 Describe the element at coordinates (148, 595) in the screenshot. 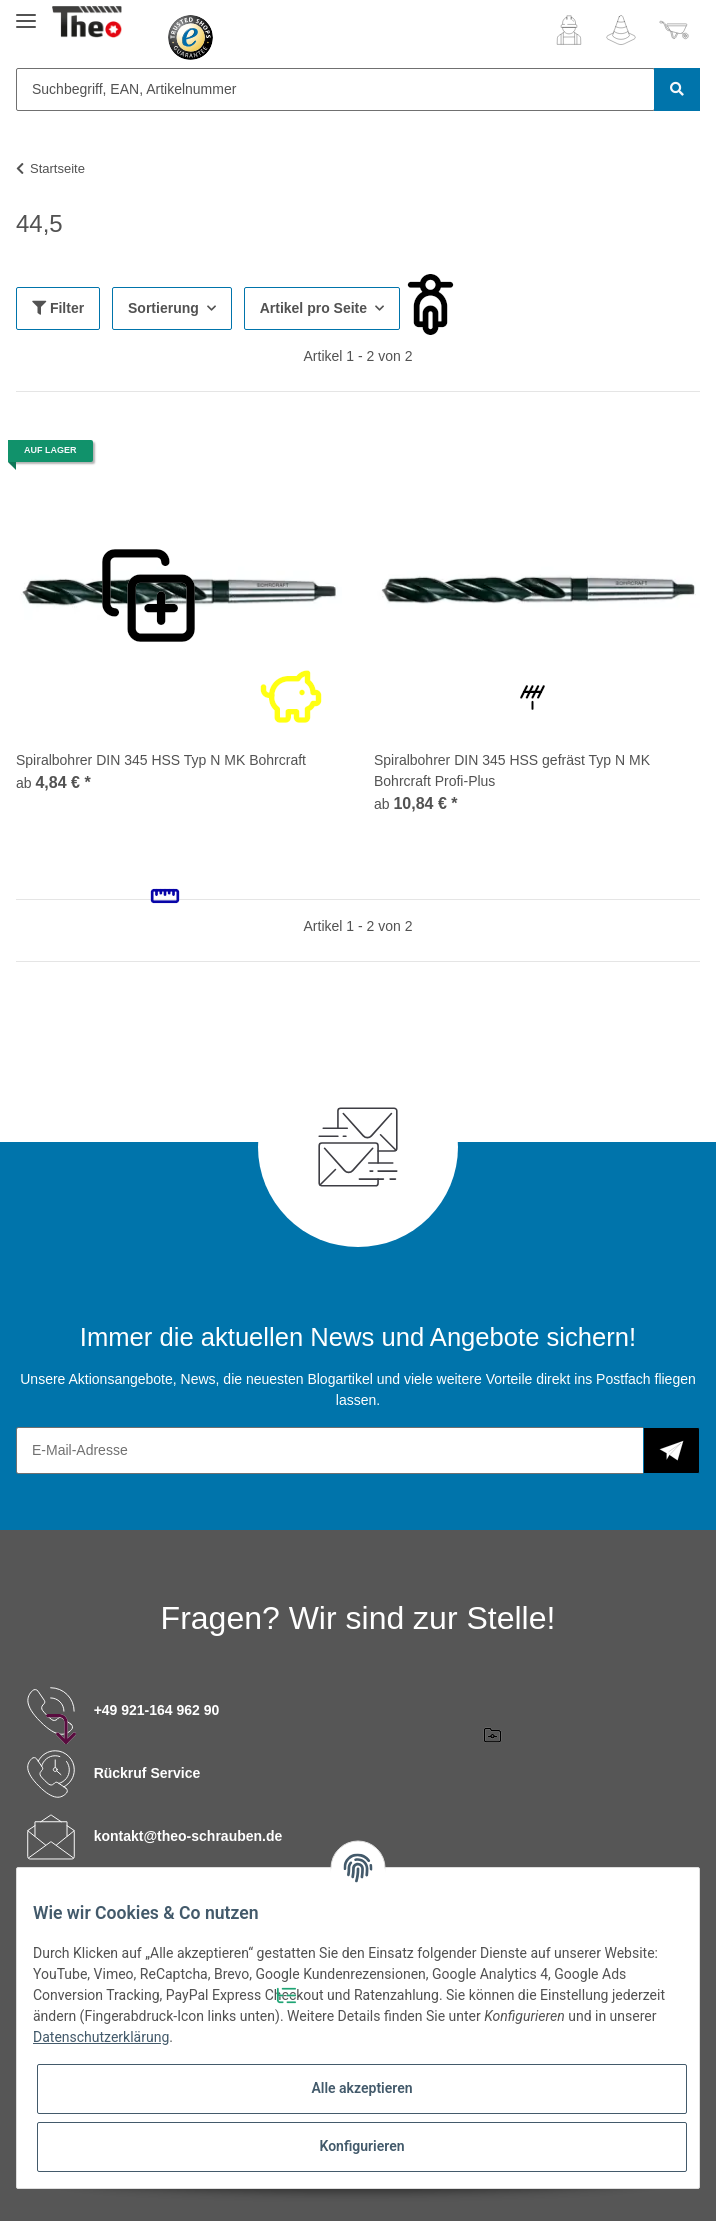

I see `duplicate and add a new item` at that location.